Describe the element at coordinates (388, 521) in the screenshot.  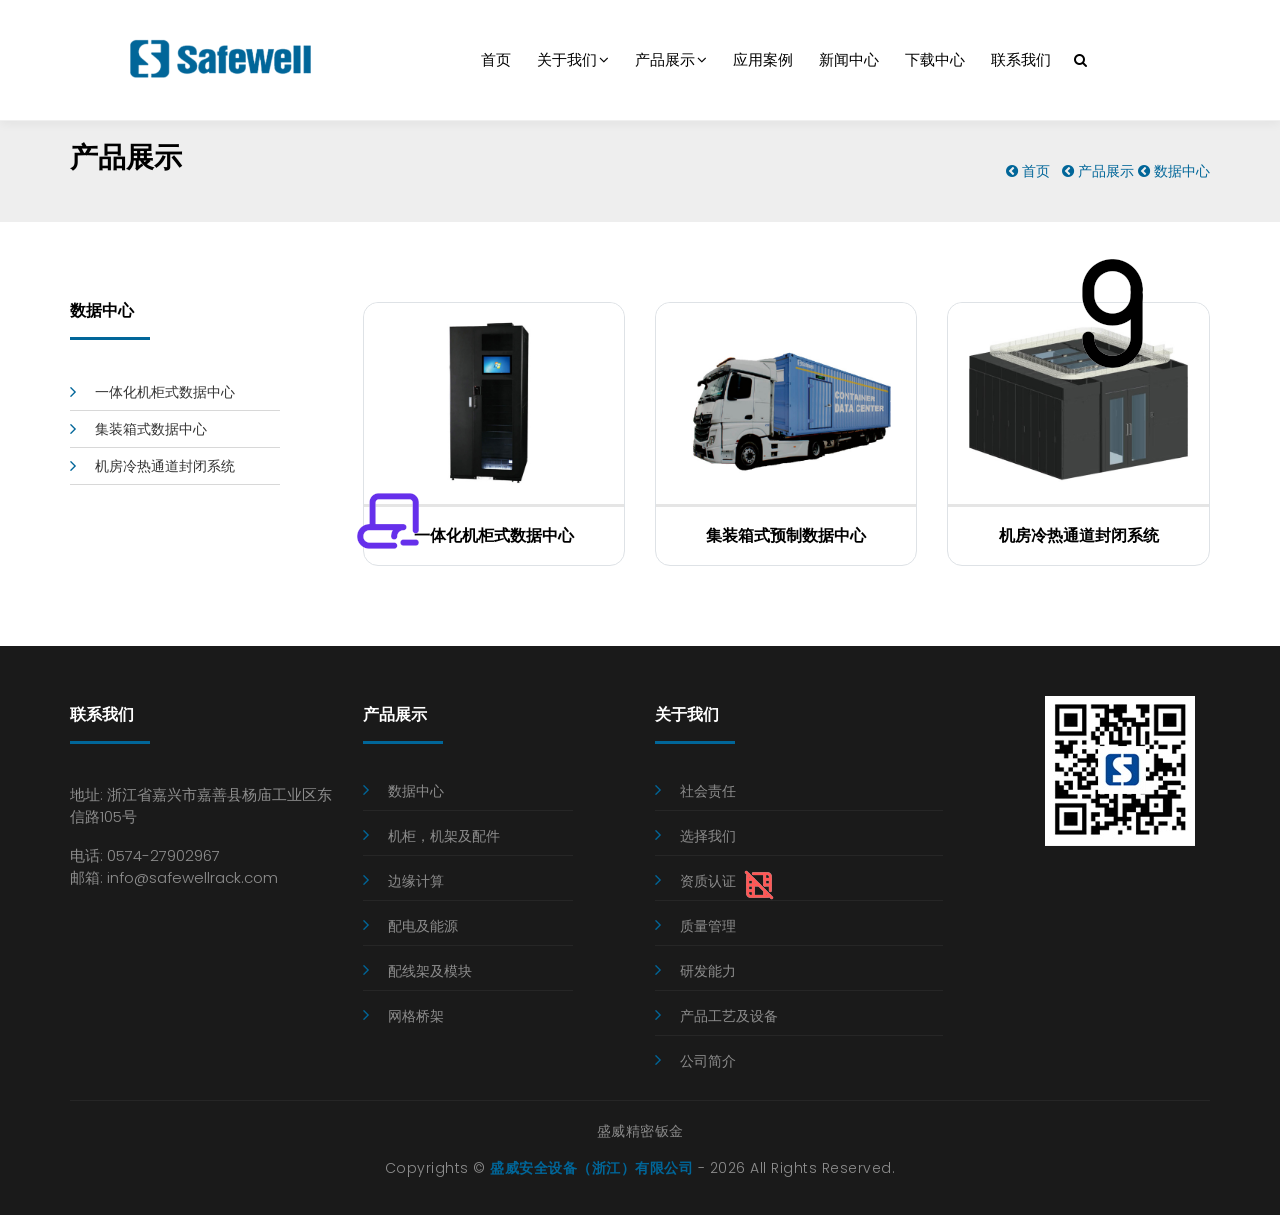
I see `remove a script or code file` at that location.